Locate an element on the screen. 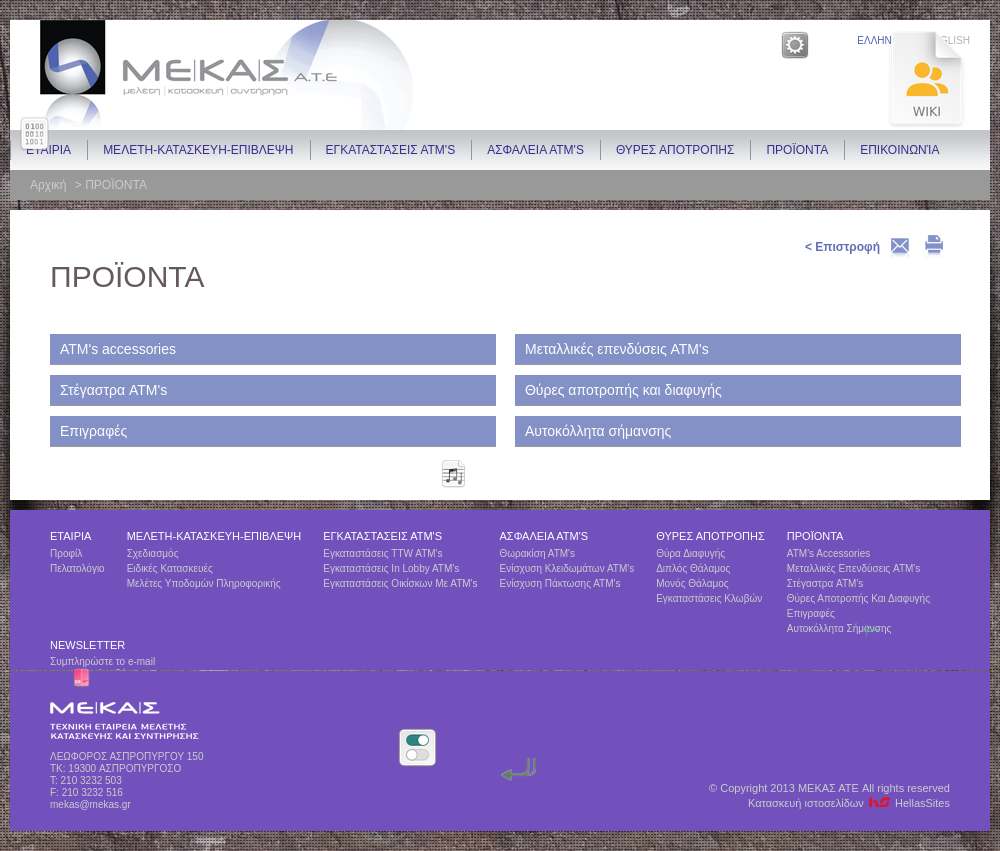 The width and height of the screenshot is (1000, 851). indicates a binary or raw data file is located at coordinates (34, 133).